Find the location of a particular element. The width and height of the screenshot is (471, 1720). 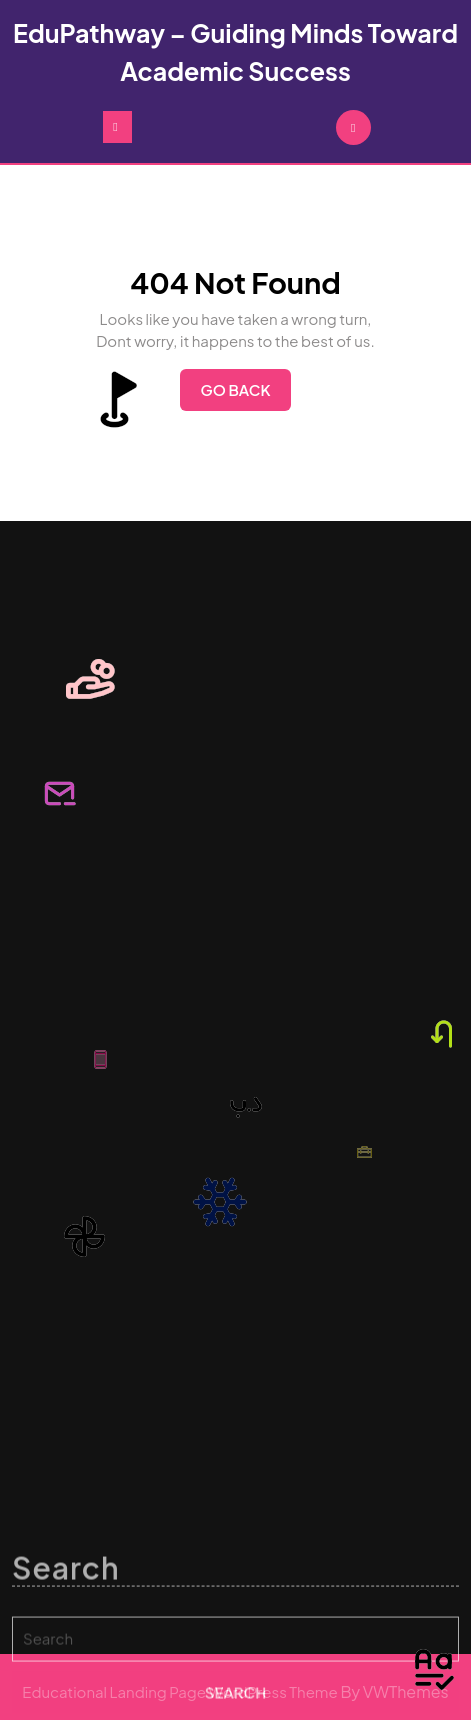

make a u-turn to the left is located at coordinates (443, 1034).